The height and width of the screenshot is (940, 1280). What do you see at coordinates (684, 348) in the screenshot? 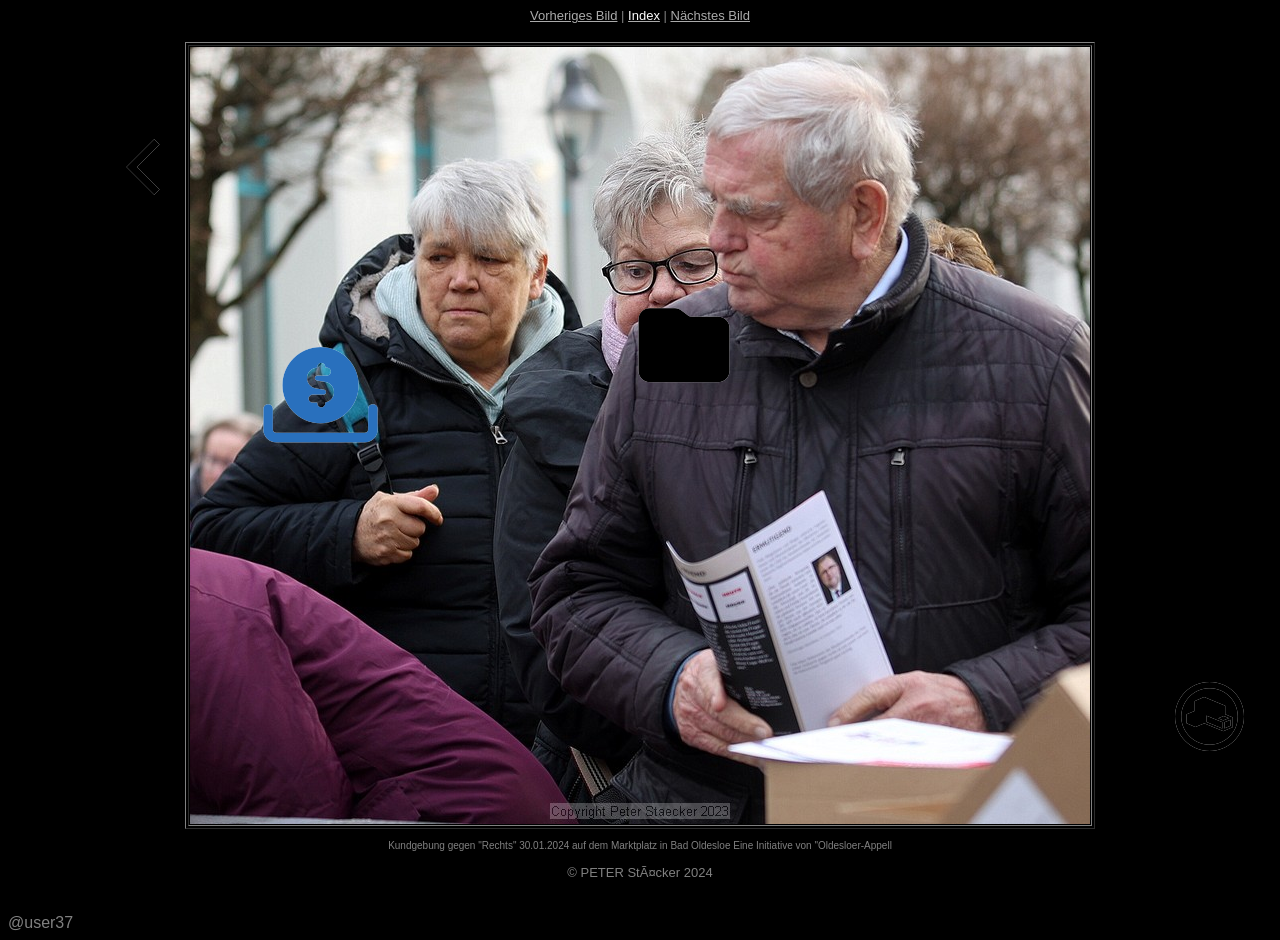
I see `access your files and documents` at bounding box center [684, 348].